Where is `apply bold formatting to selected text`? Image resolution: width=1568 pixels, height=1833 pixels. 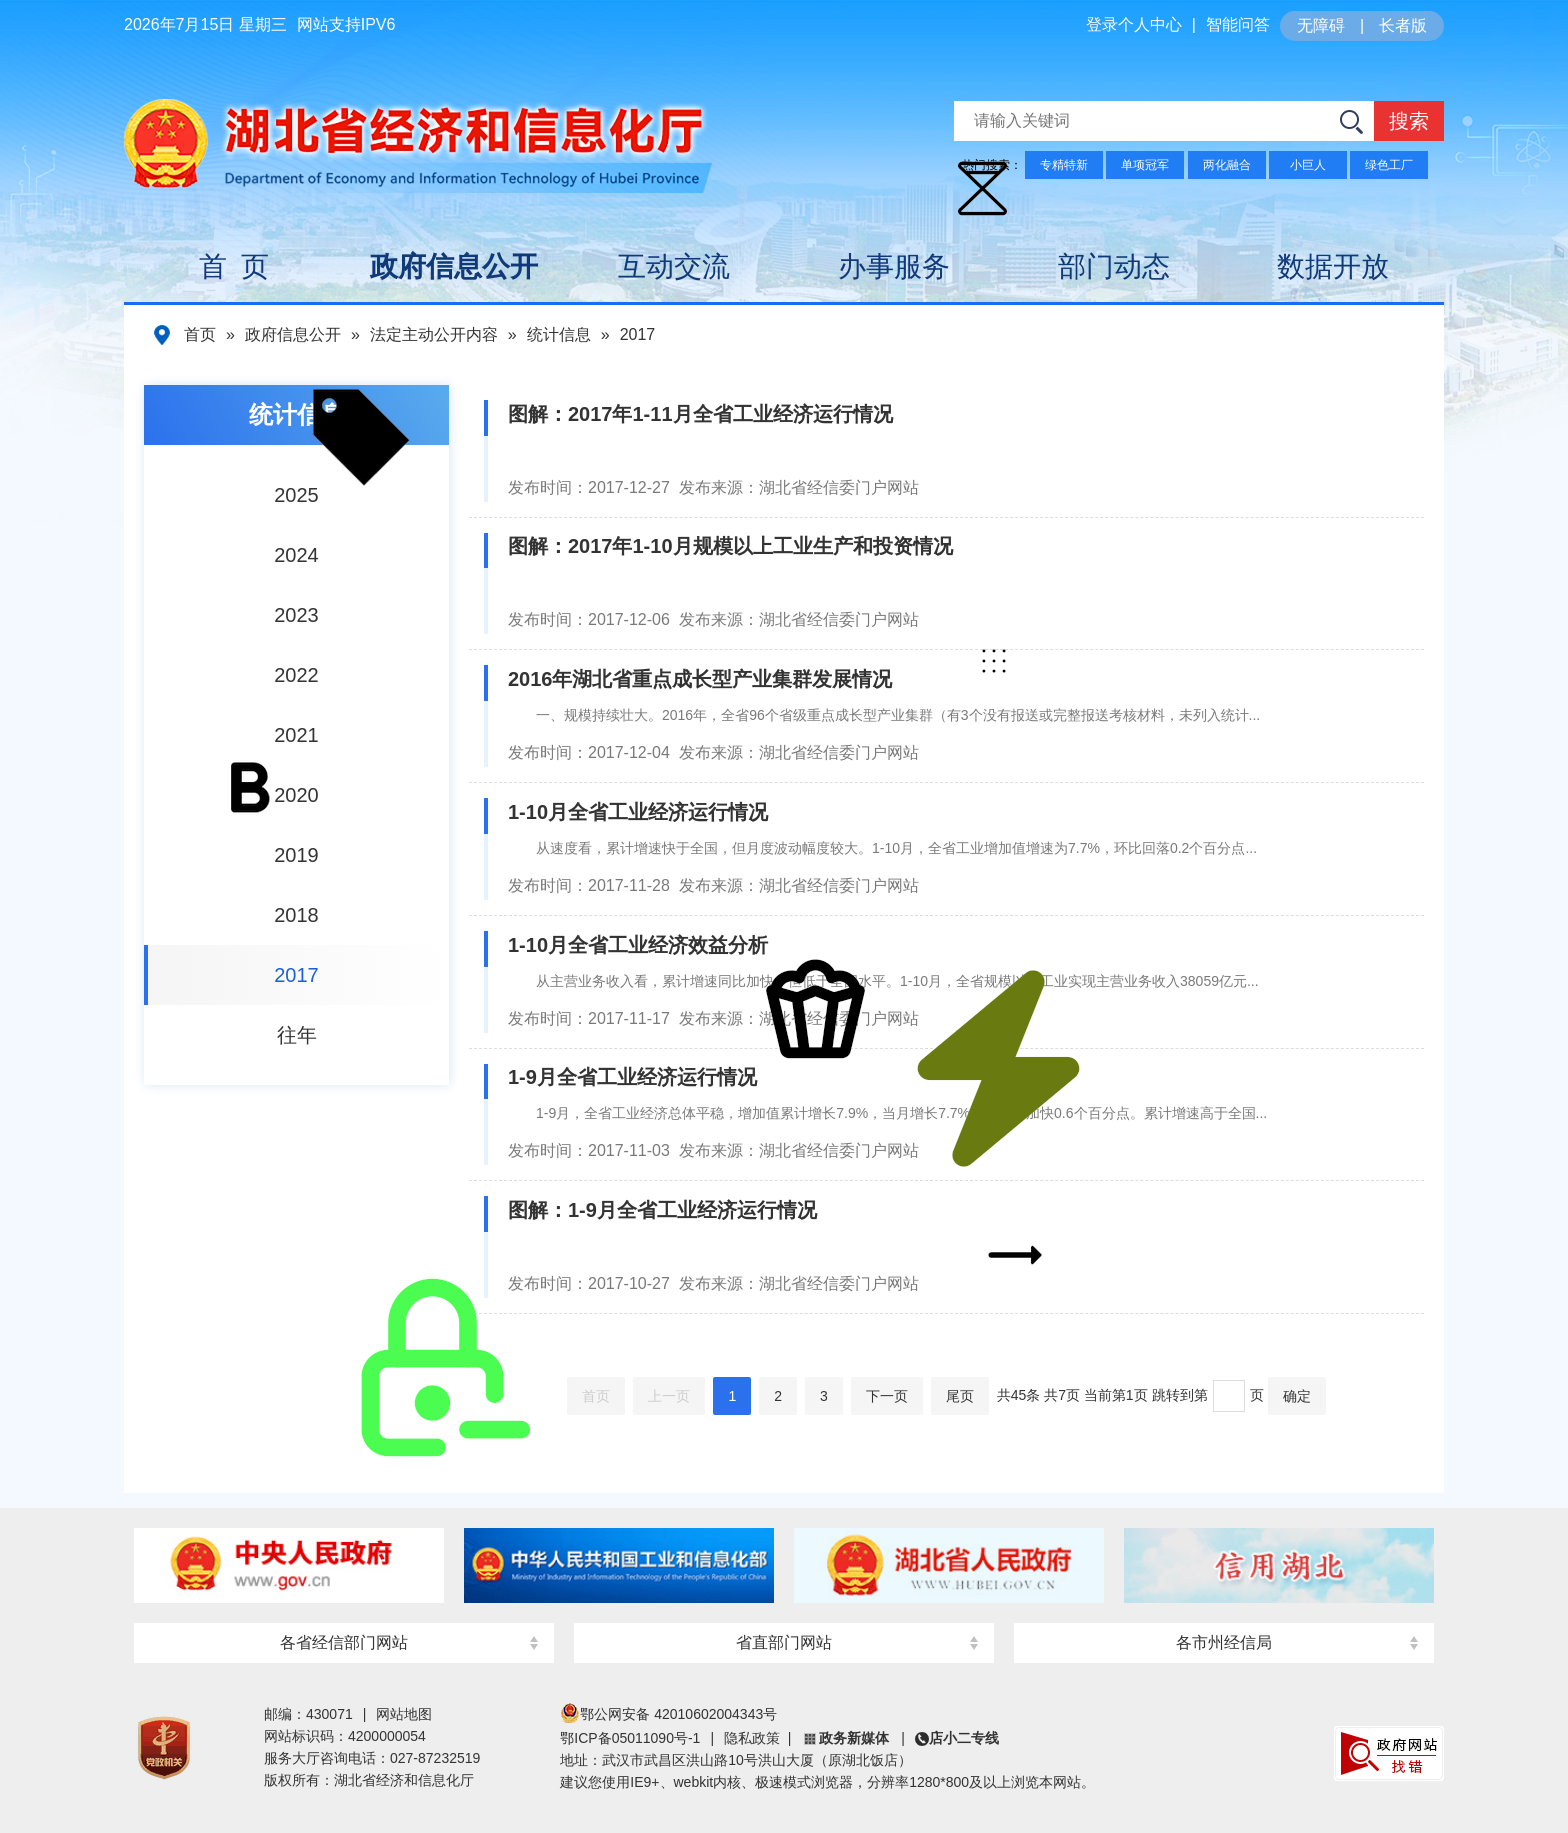
apply bold formatting to selected text is located at coordinates (249, 791).